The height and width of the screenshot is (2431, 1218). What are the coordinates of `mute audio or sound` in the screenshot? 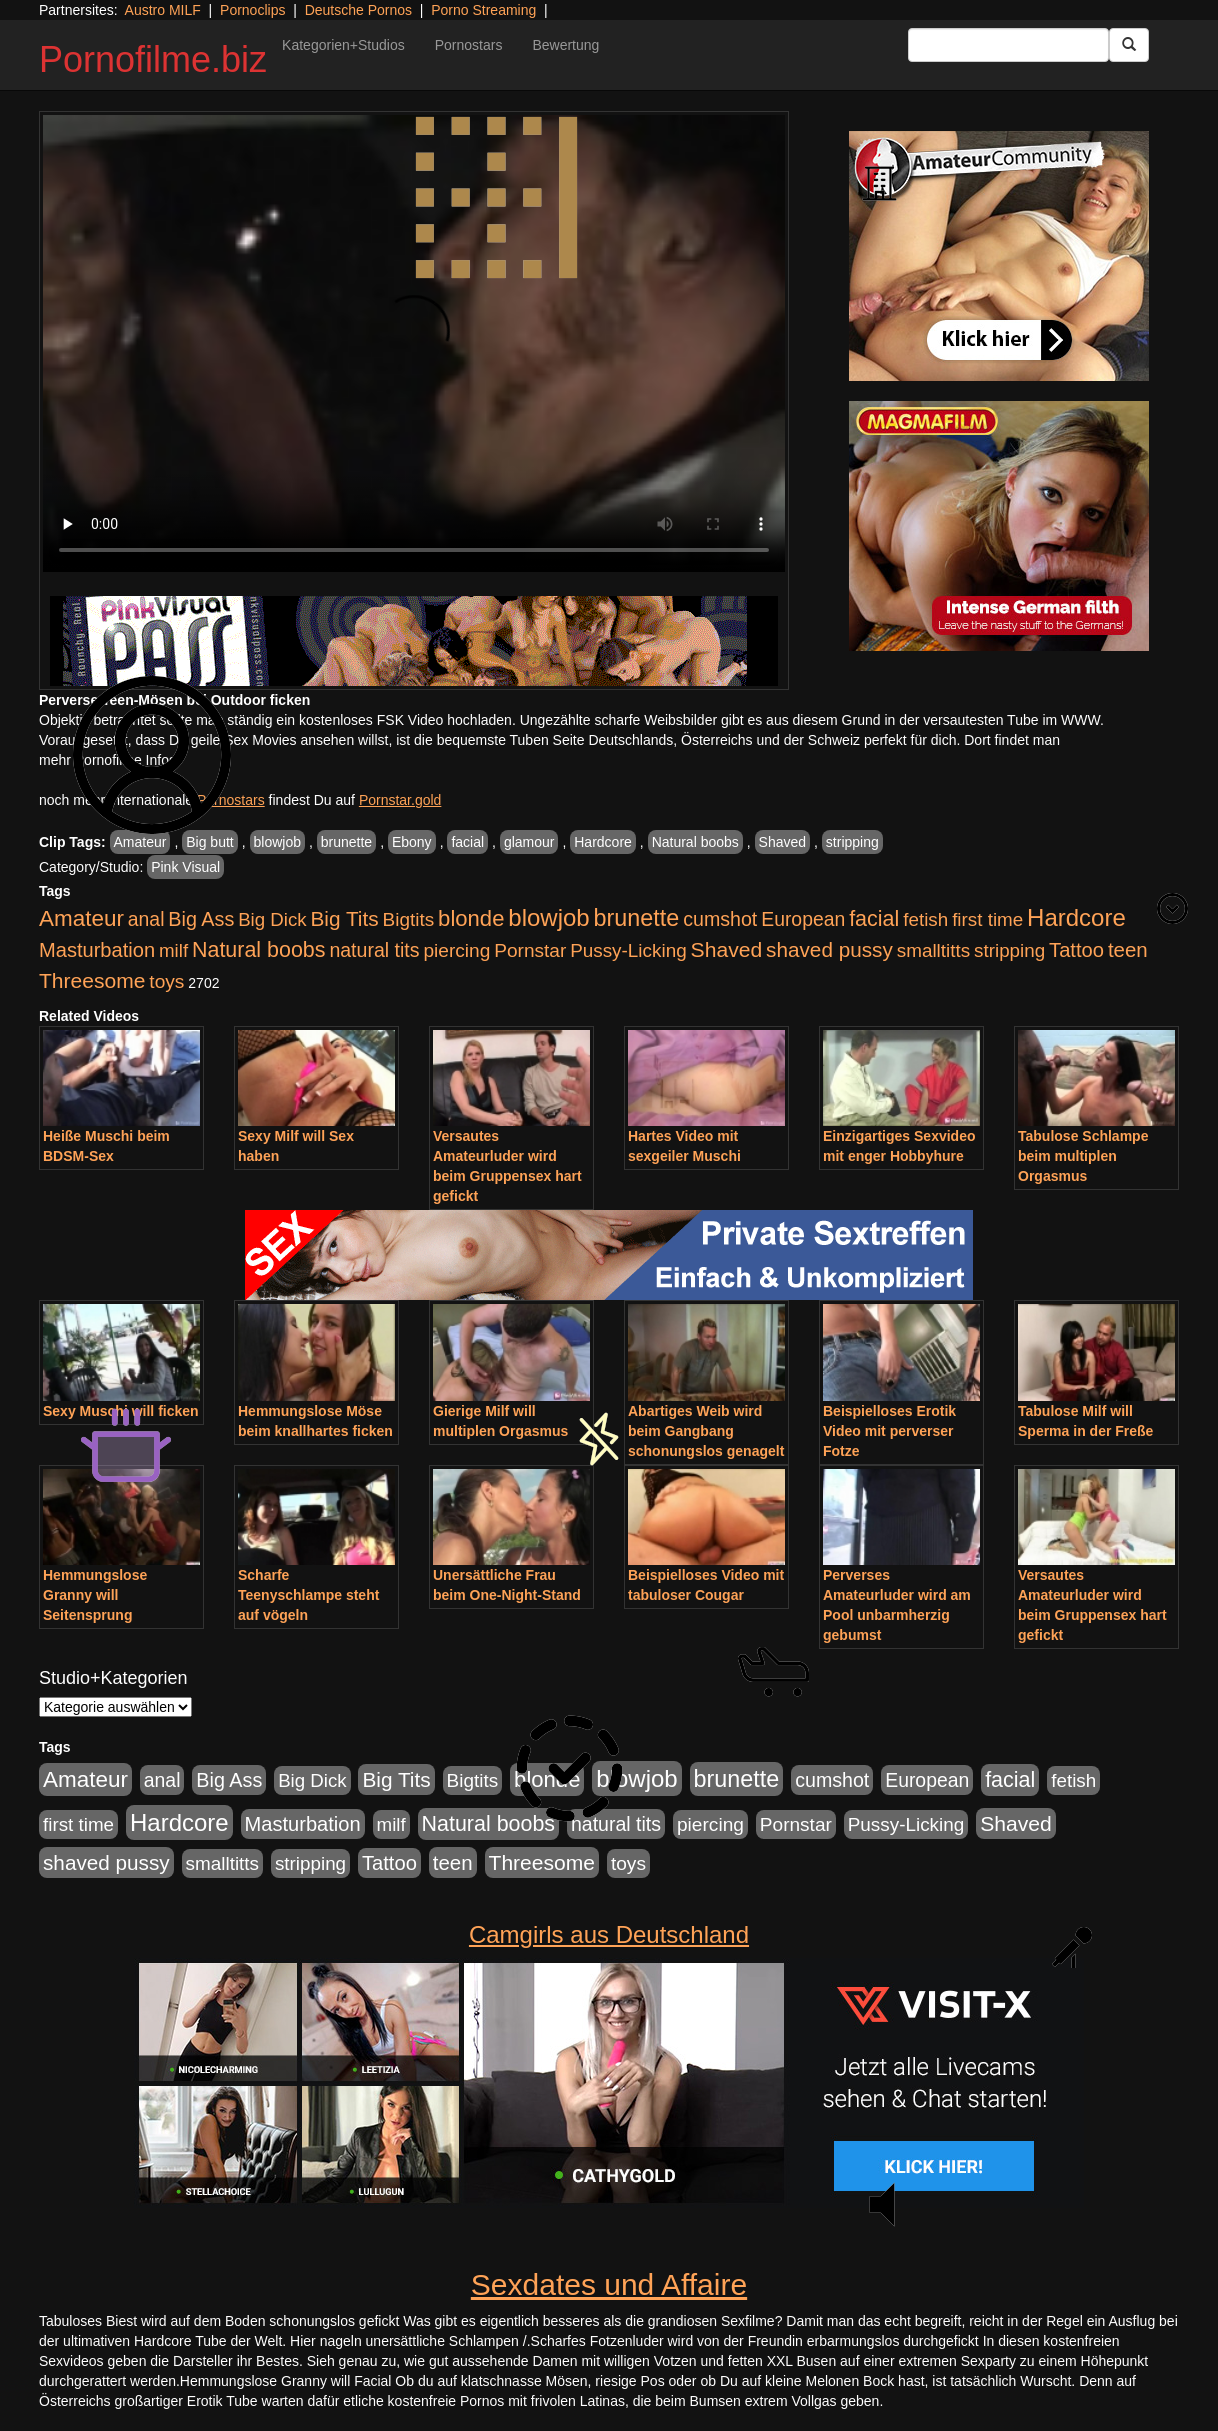 It's located at (883, 2204).